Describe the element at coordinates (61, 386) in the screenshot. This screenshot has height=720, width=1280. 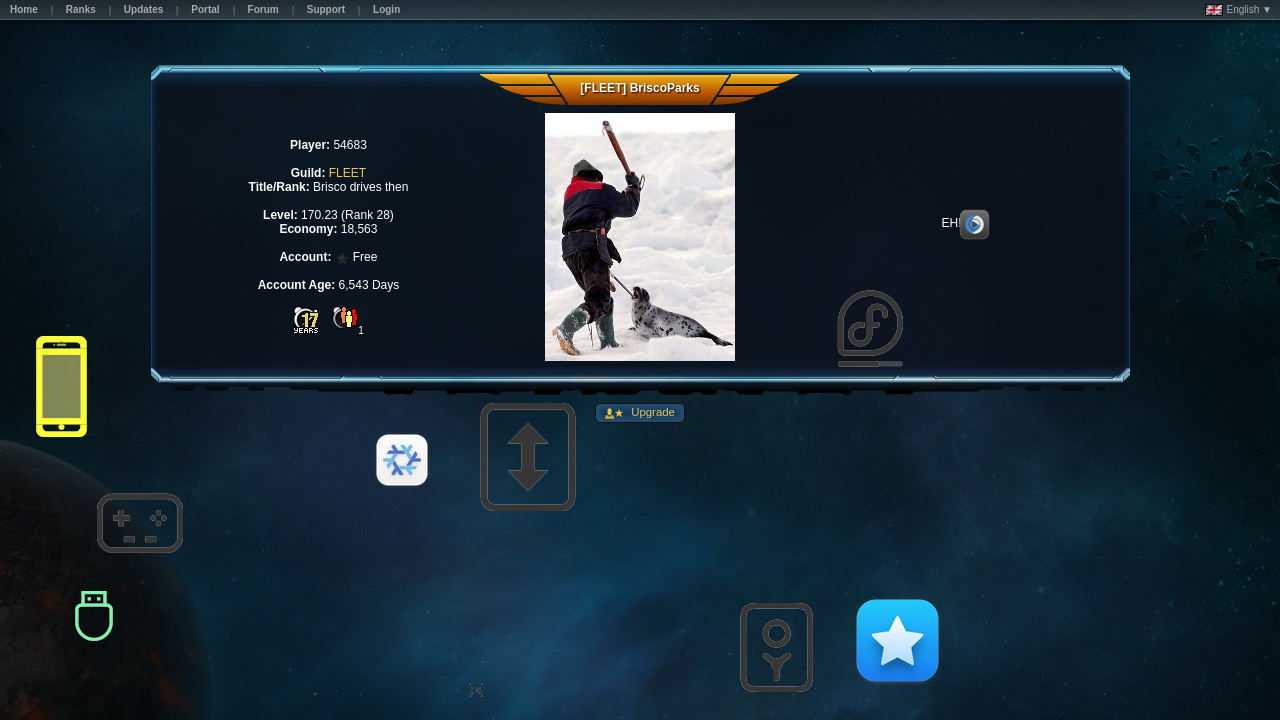
I see `indicates a connected multimedia device` at that location.